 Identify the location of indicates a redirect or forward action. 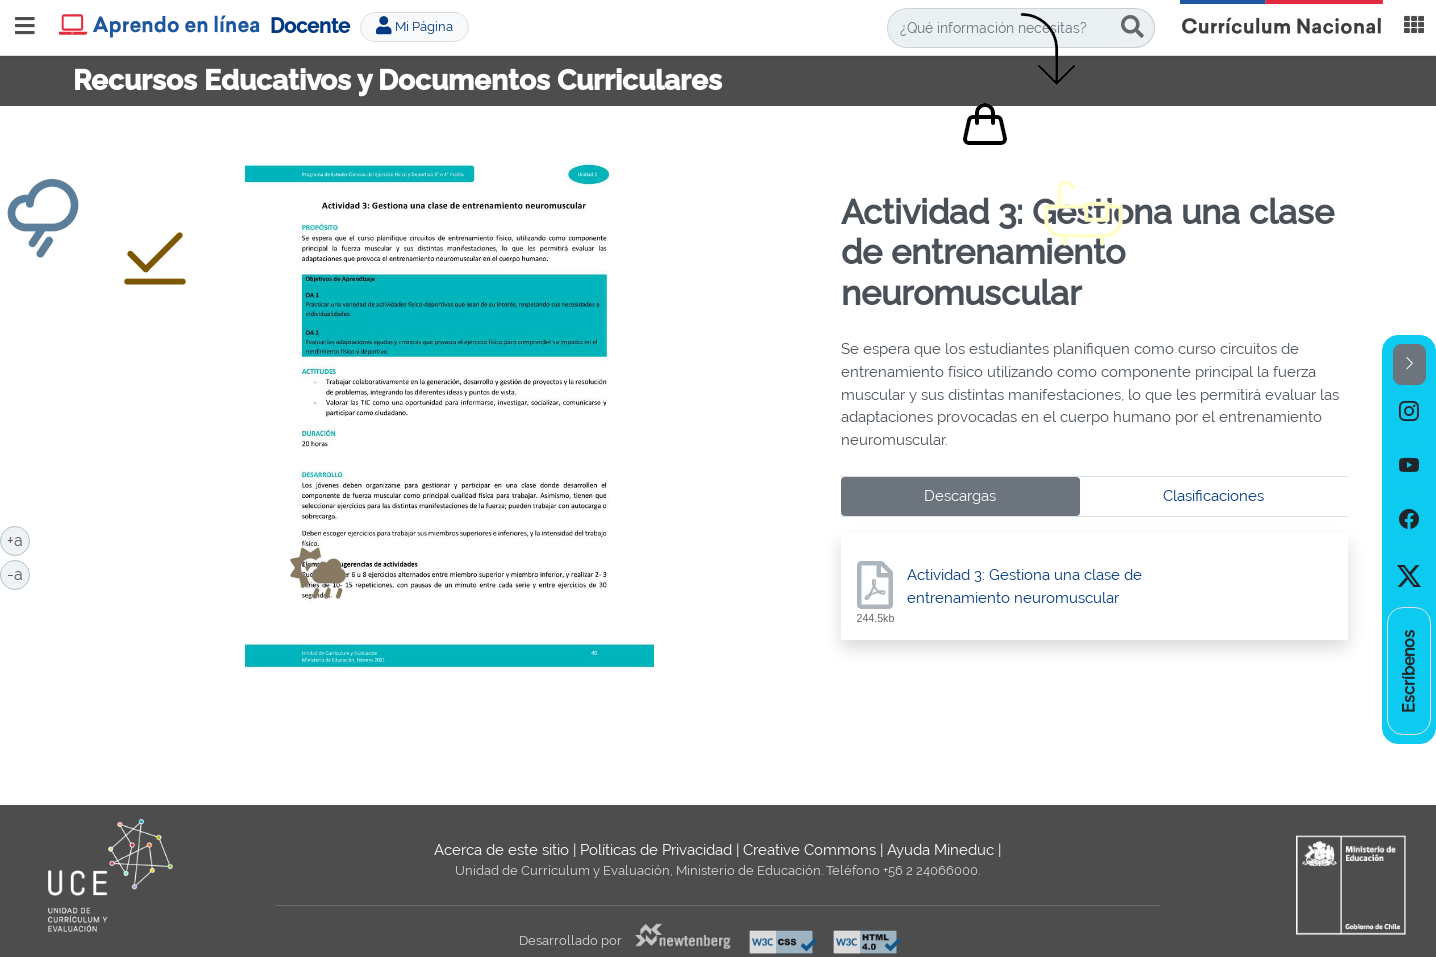
(1048, 49).